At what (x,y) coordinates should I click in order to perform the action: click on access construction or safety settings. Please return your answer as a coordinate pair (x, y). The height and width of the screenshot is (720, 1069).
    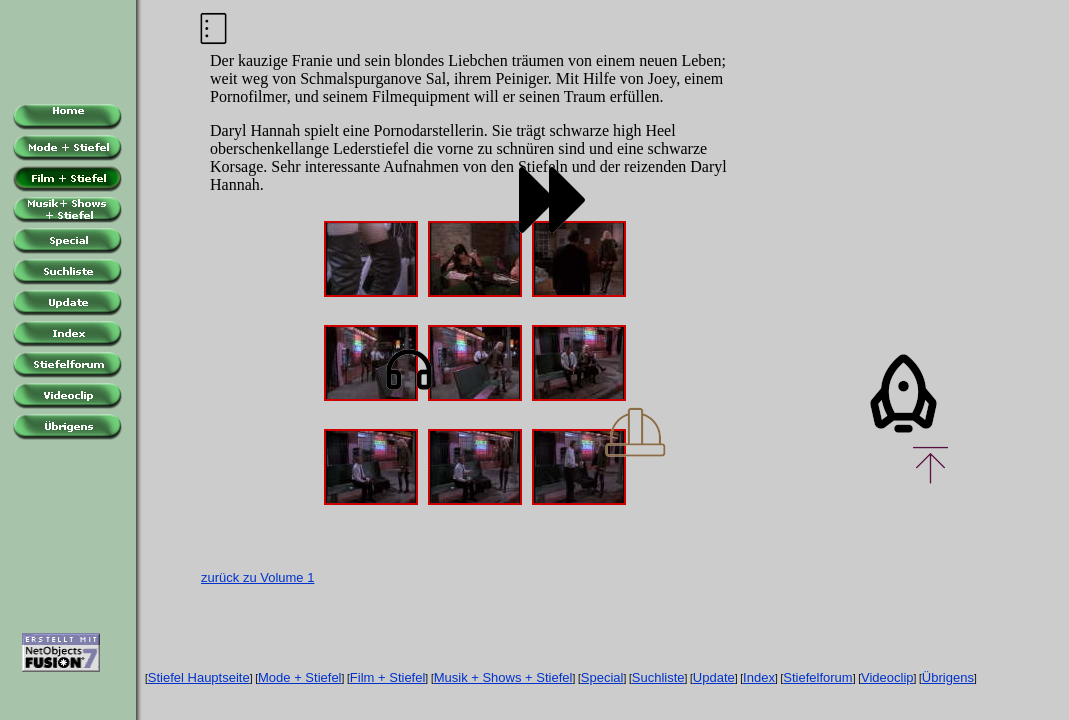
    Looking at the image, I should click on (635, 435).